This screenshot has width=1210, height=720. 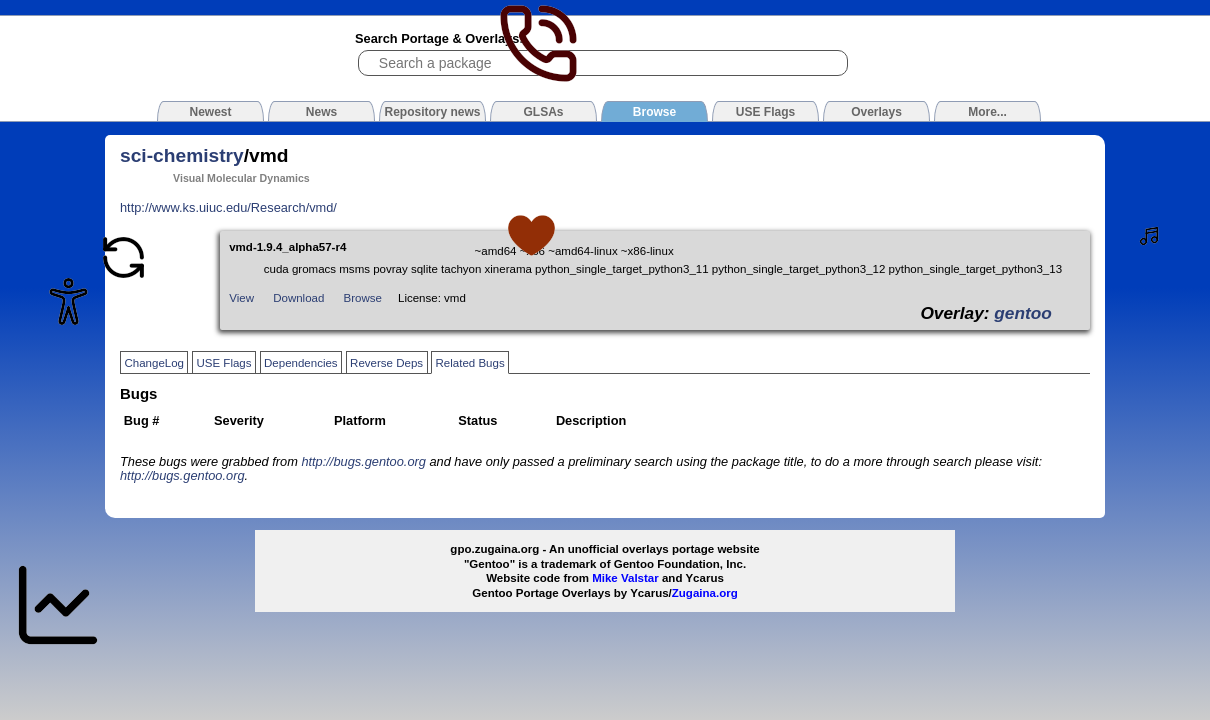 I want to click on access accessibility settings, so click(x=68, y=301).